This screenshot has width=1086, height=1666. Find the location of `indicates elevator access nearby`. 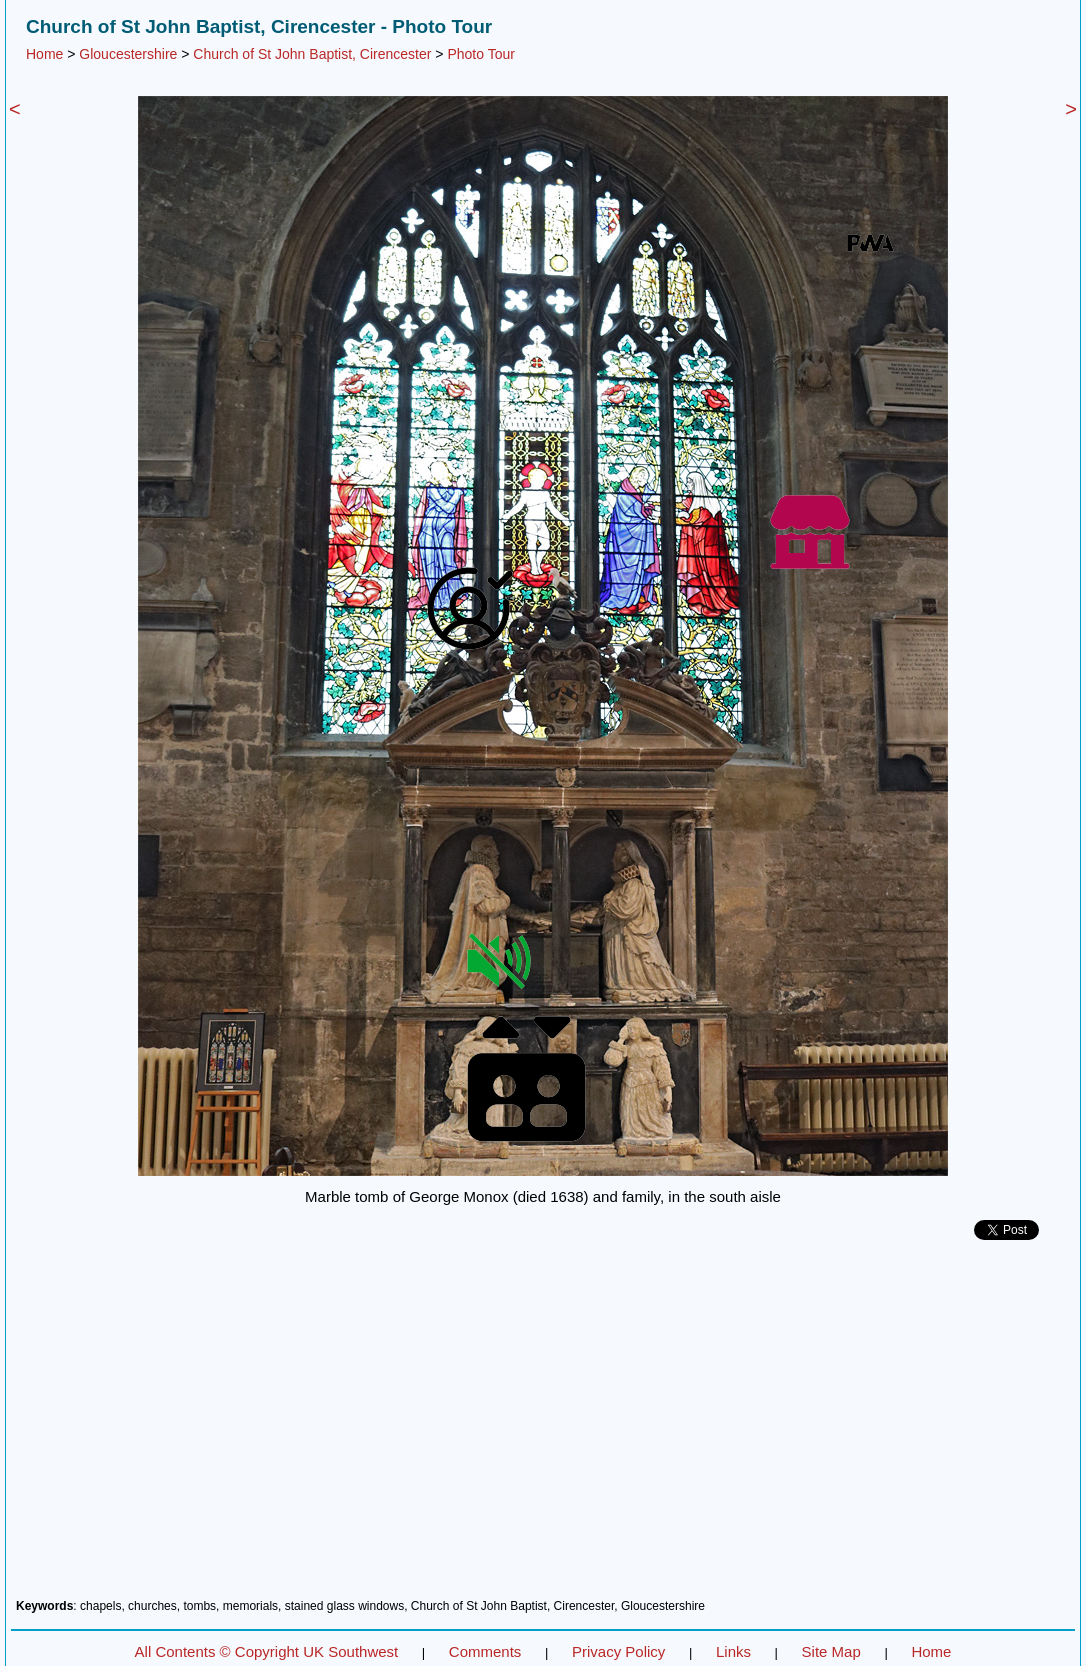

indicates elevator access nearby is located at coordinates (526, 1082).